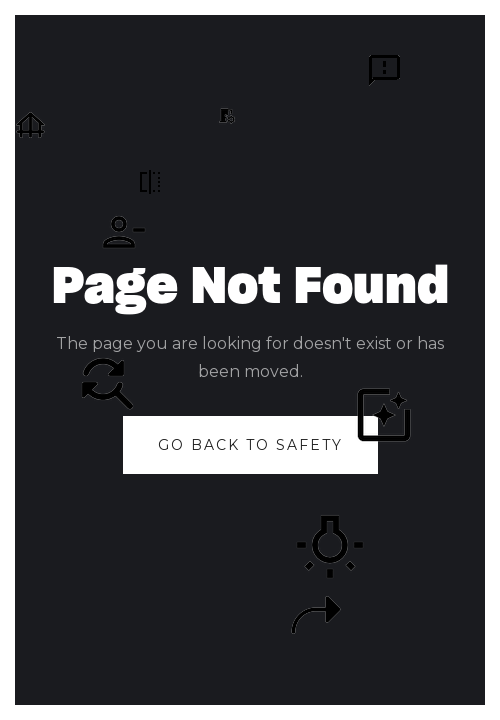 This screenshot has width=500, height=720. I want to click on share or forward content, so click(316, 615).